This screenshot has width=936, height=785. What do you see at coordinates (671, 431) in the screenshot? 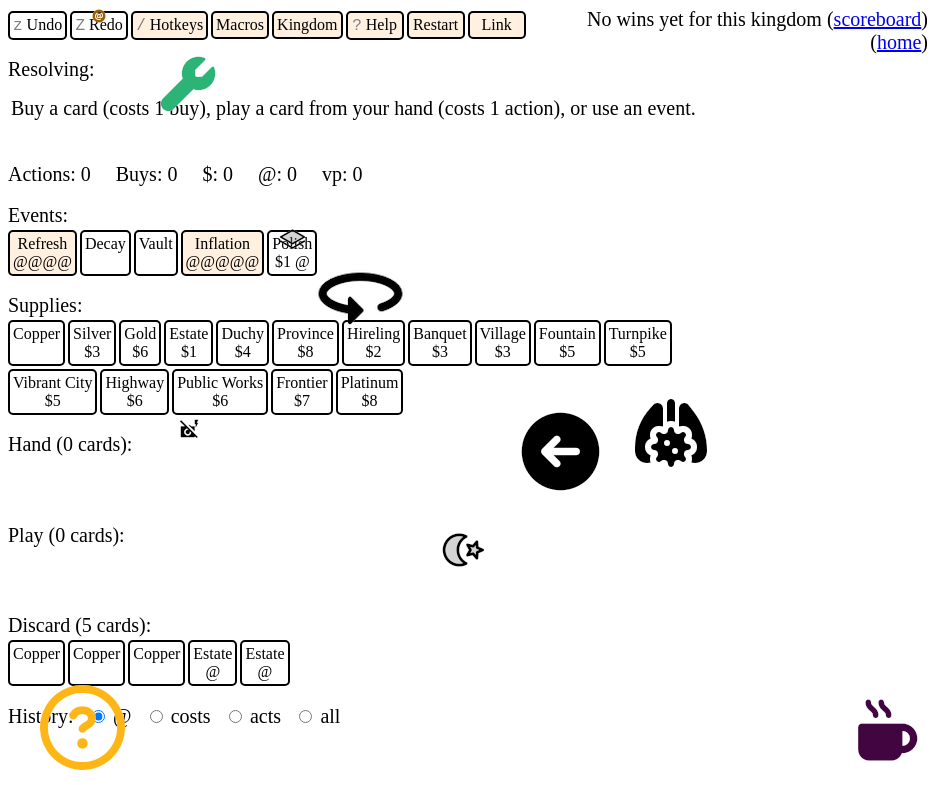
I see `indicates respiratory infection or lung disease` at bounding box center [671, 431].